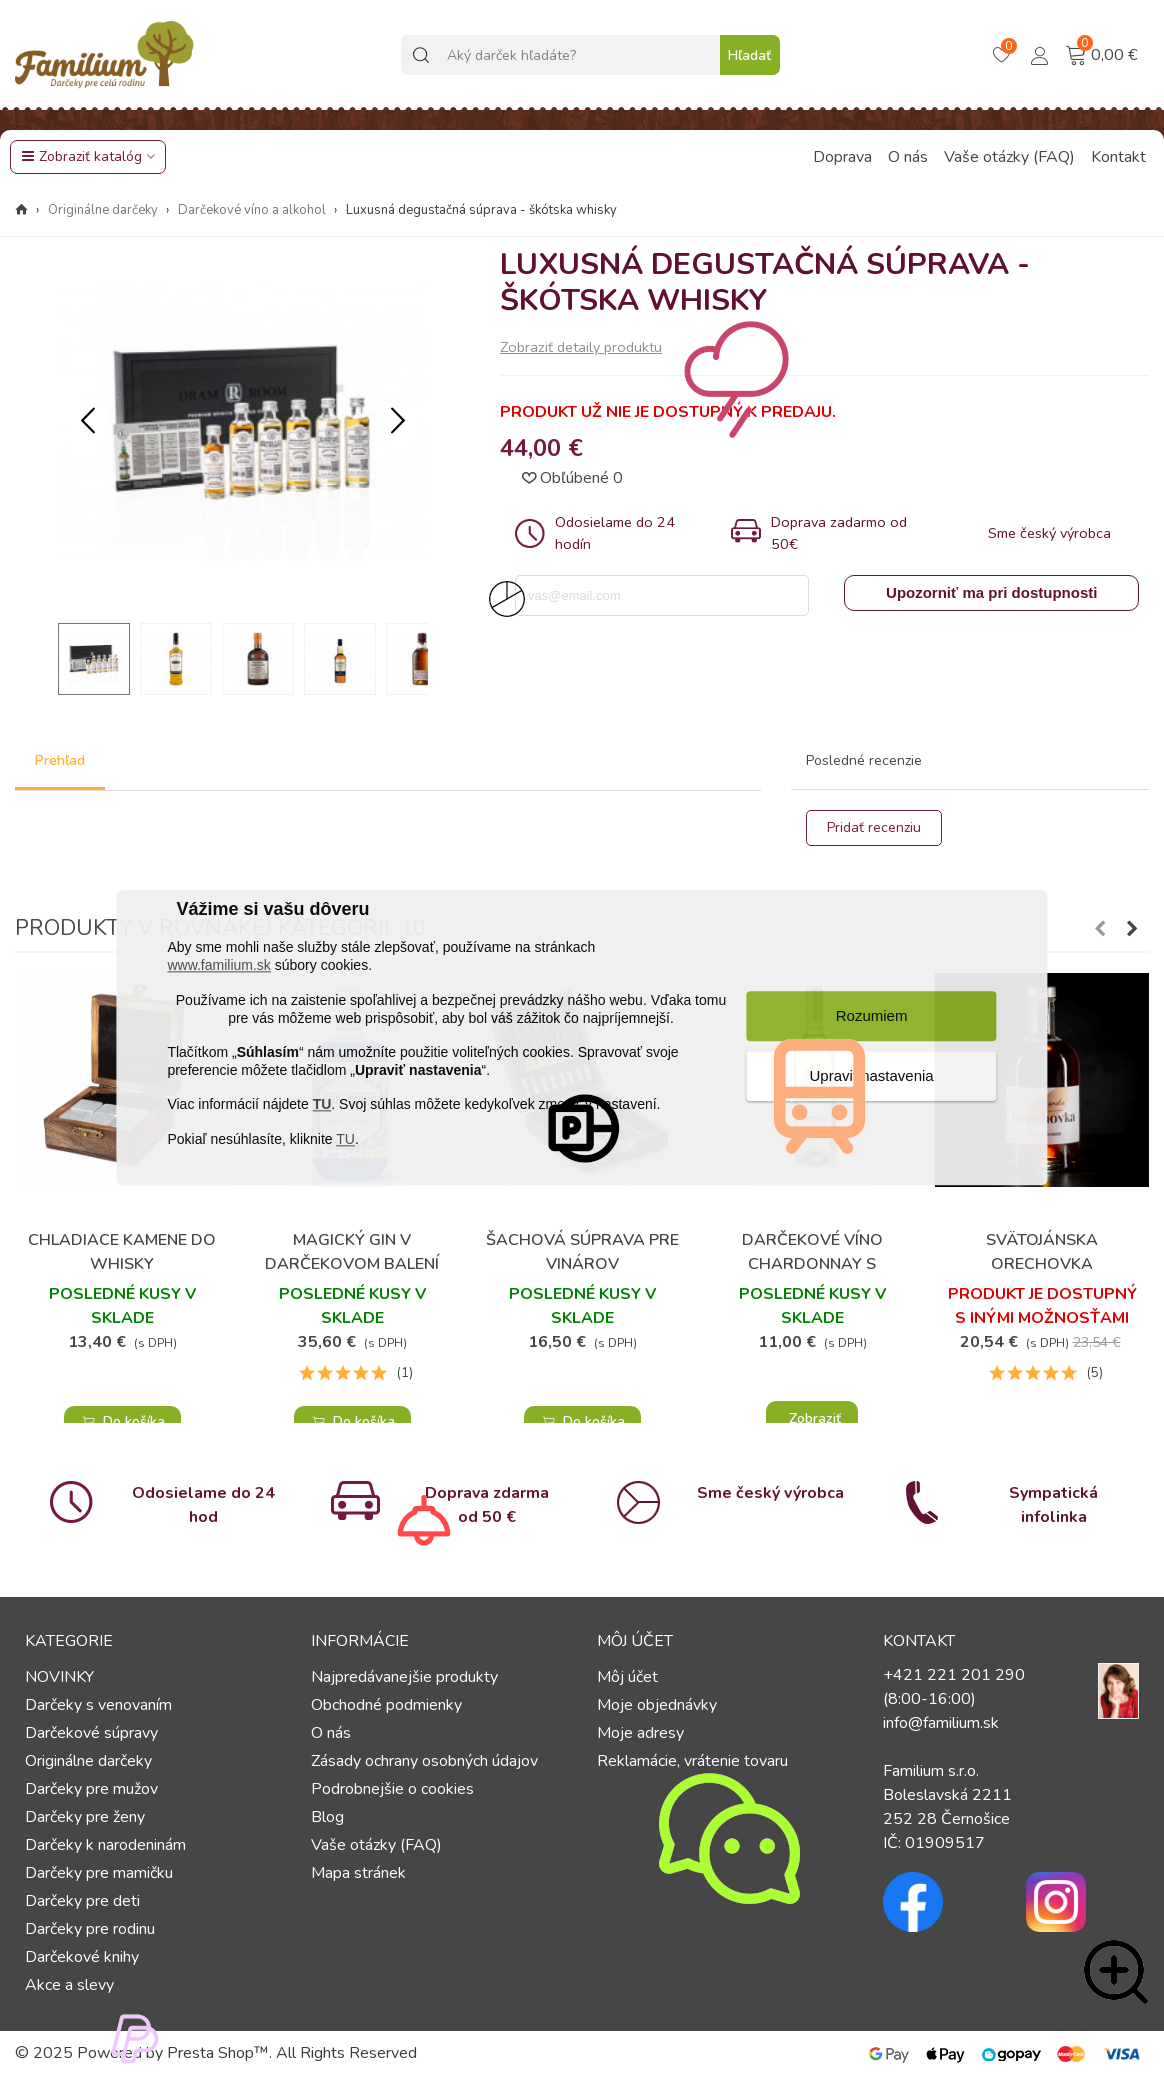 The image size is (1164, 2075). I want to click on zoom in on content, so click(1116, 1972).